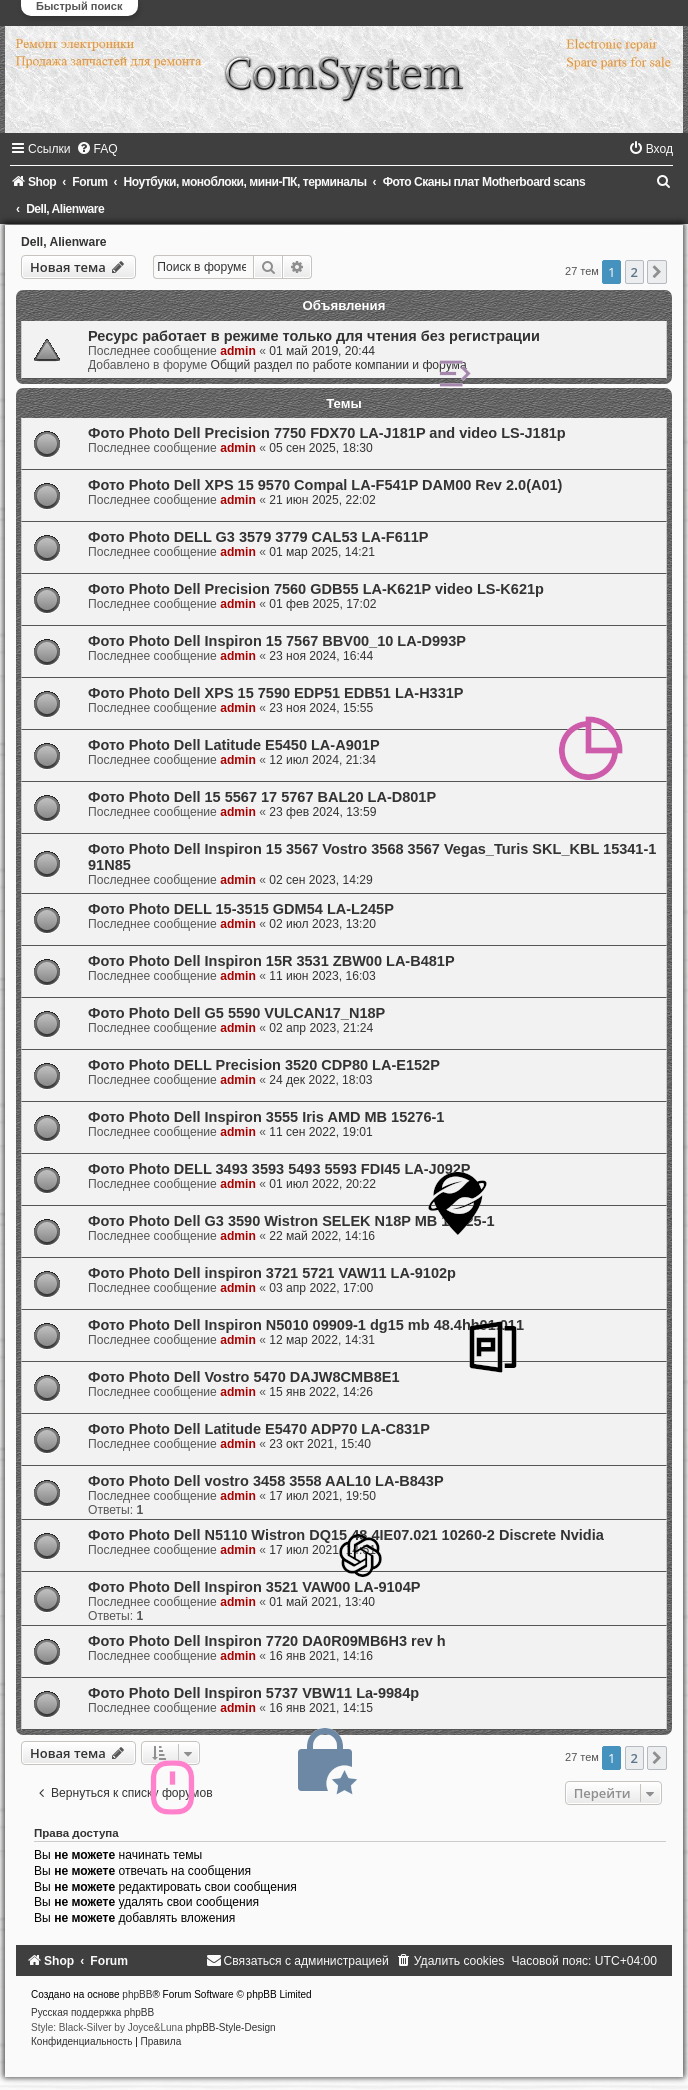 This screenshot has height=2090, width=688. I want to click on indicates mouse input device connected, so click(172, 1787).